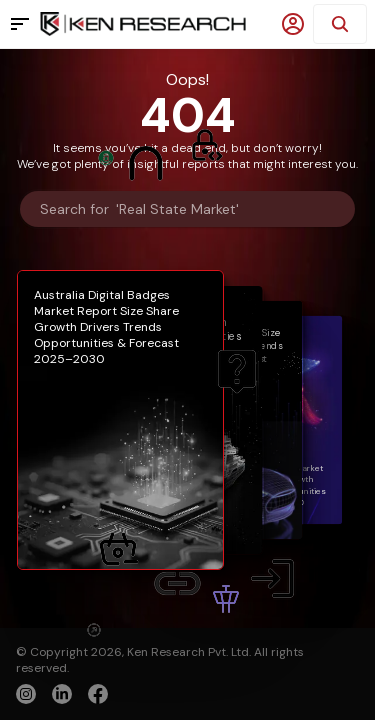 This screenshot has width=375, height=720. What do you see at coordinates (177, 583) in the screenshot?
I see `copy or share a link` at bounding box center [177, 583].